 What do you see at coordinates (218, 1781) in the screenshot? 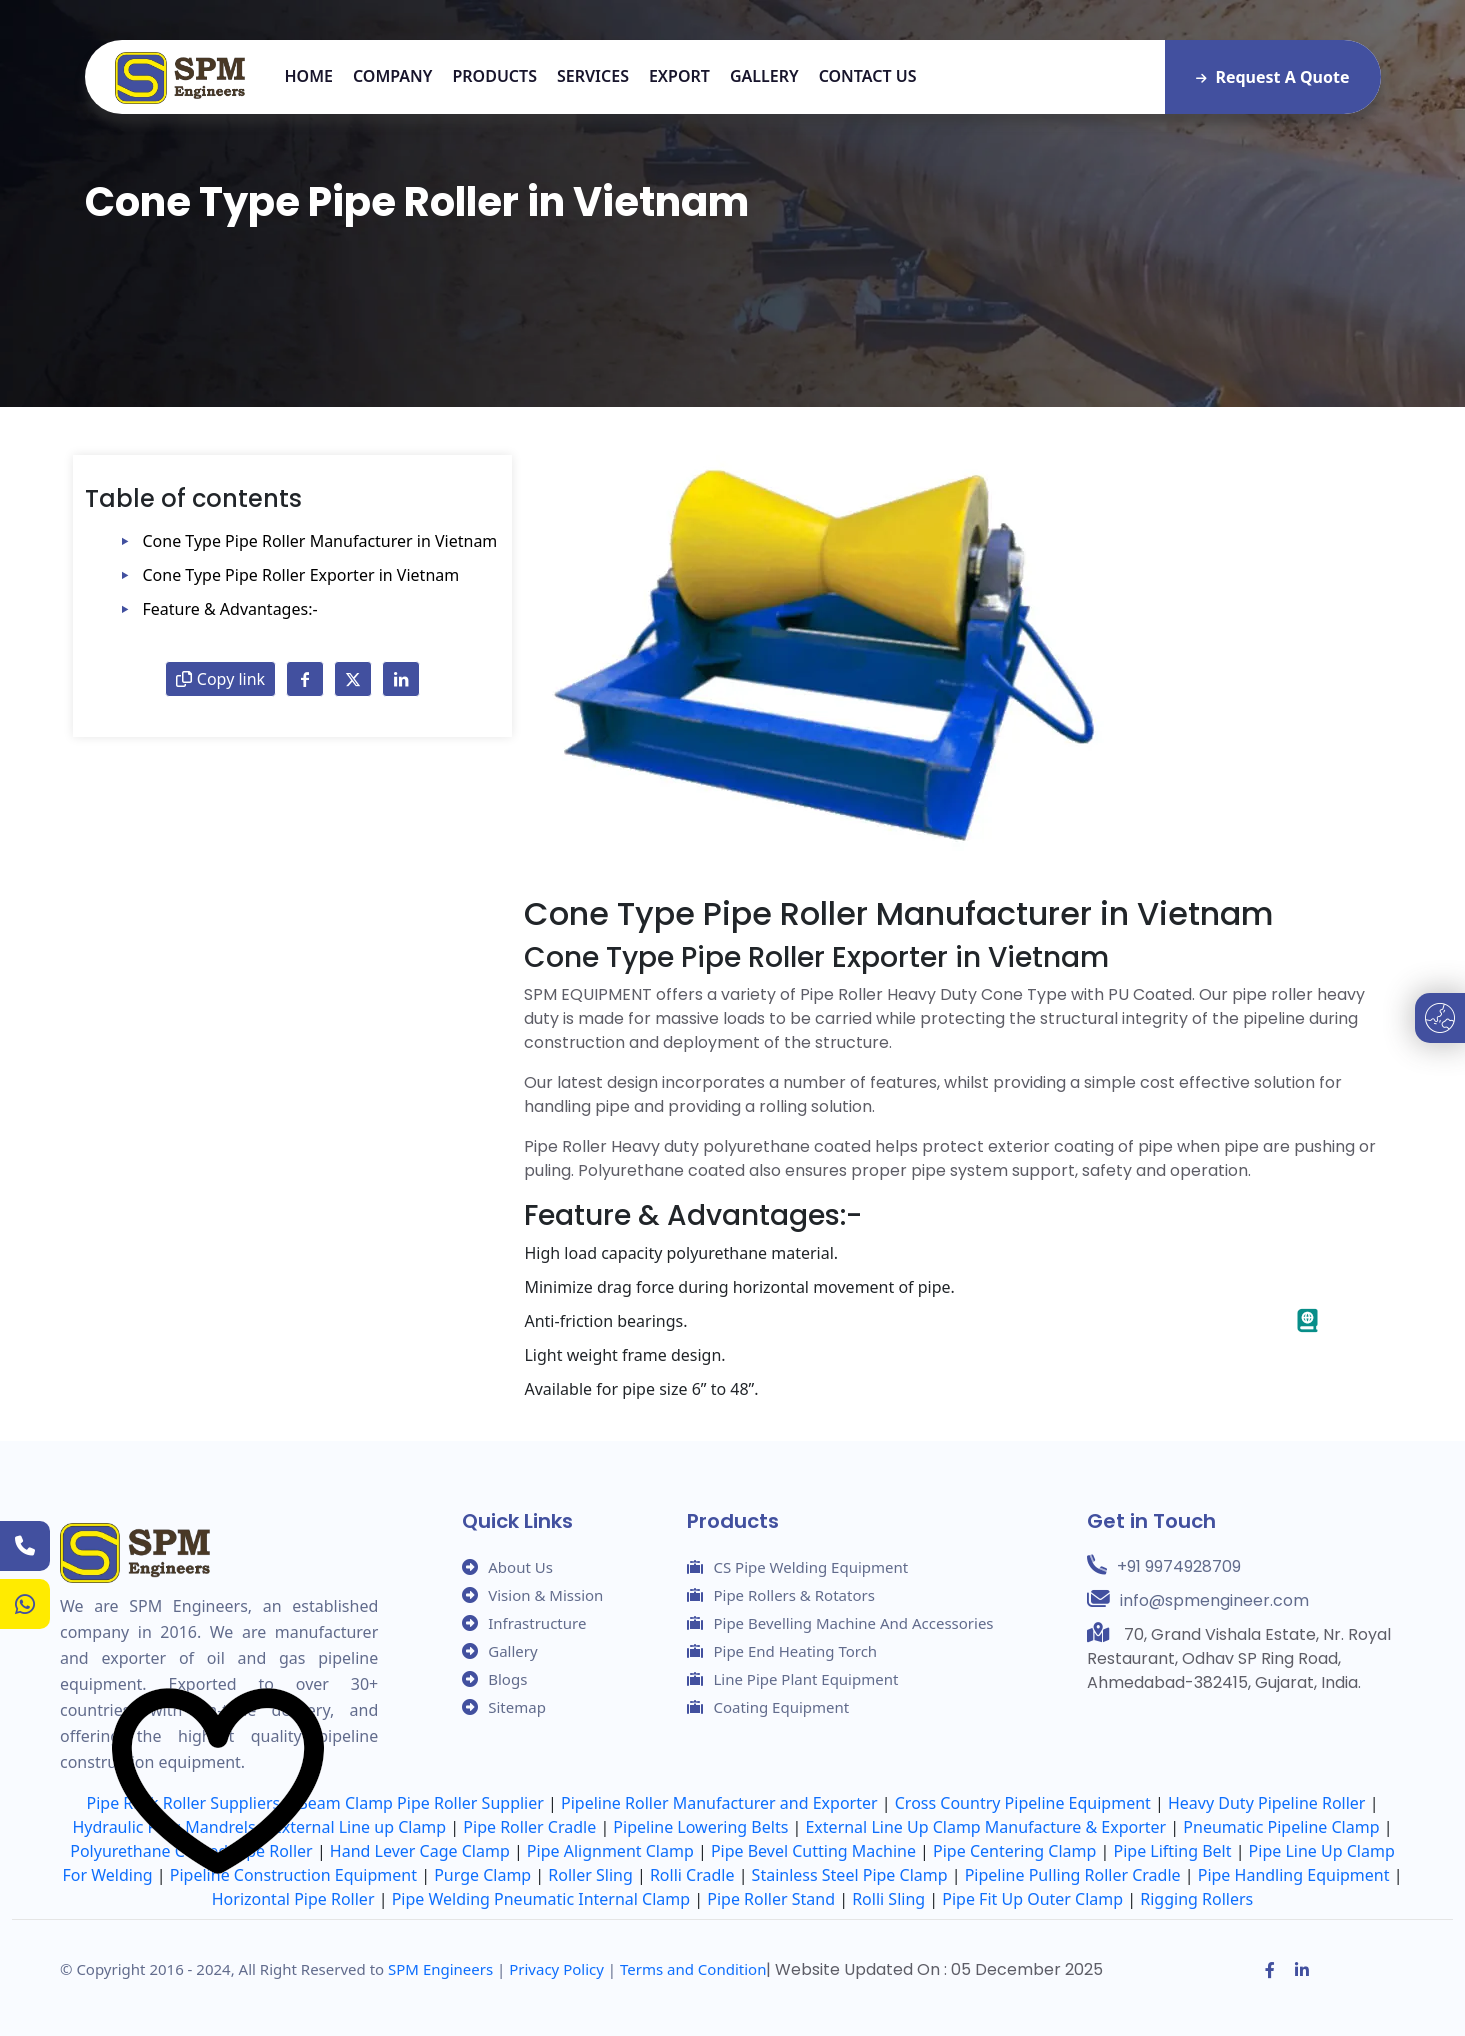
I see `like or favorite an item` at bounding box center [218, 1781].